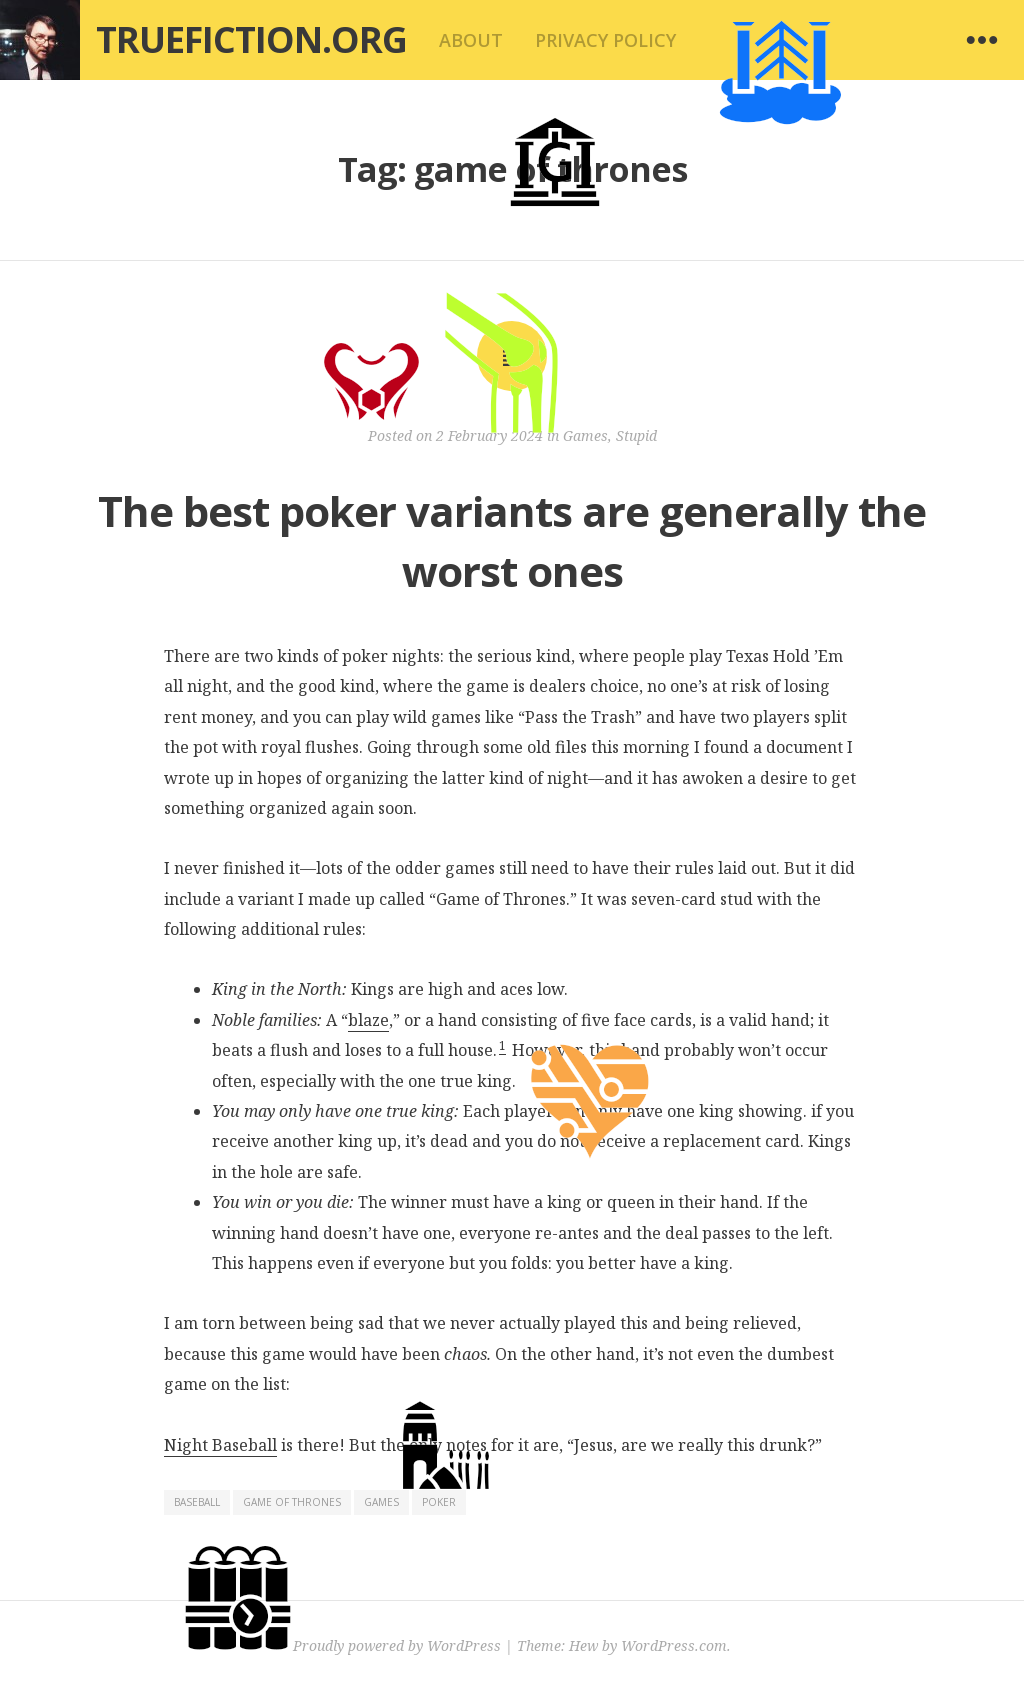  What do you see at coordinates (446, 1443) in the screenshot?
I see `granary or grain storage building in a farming game` at bounding box center [446, 1443].